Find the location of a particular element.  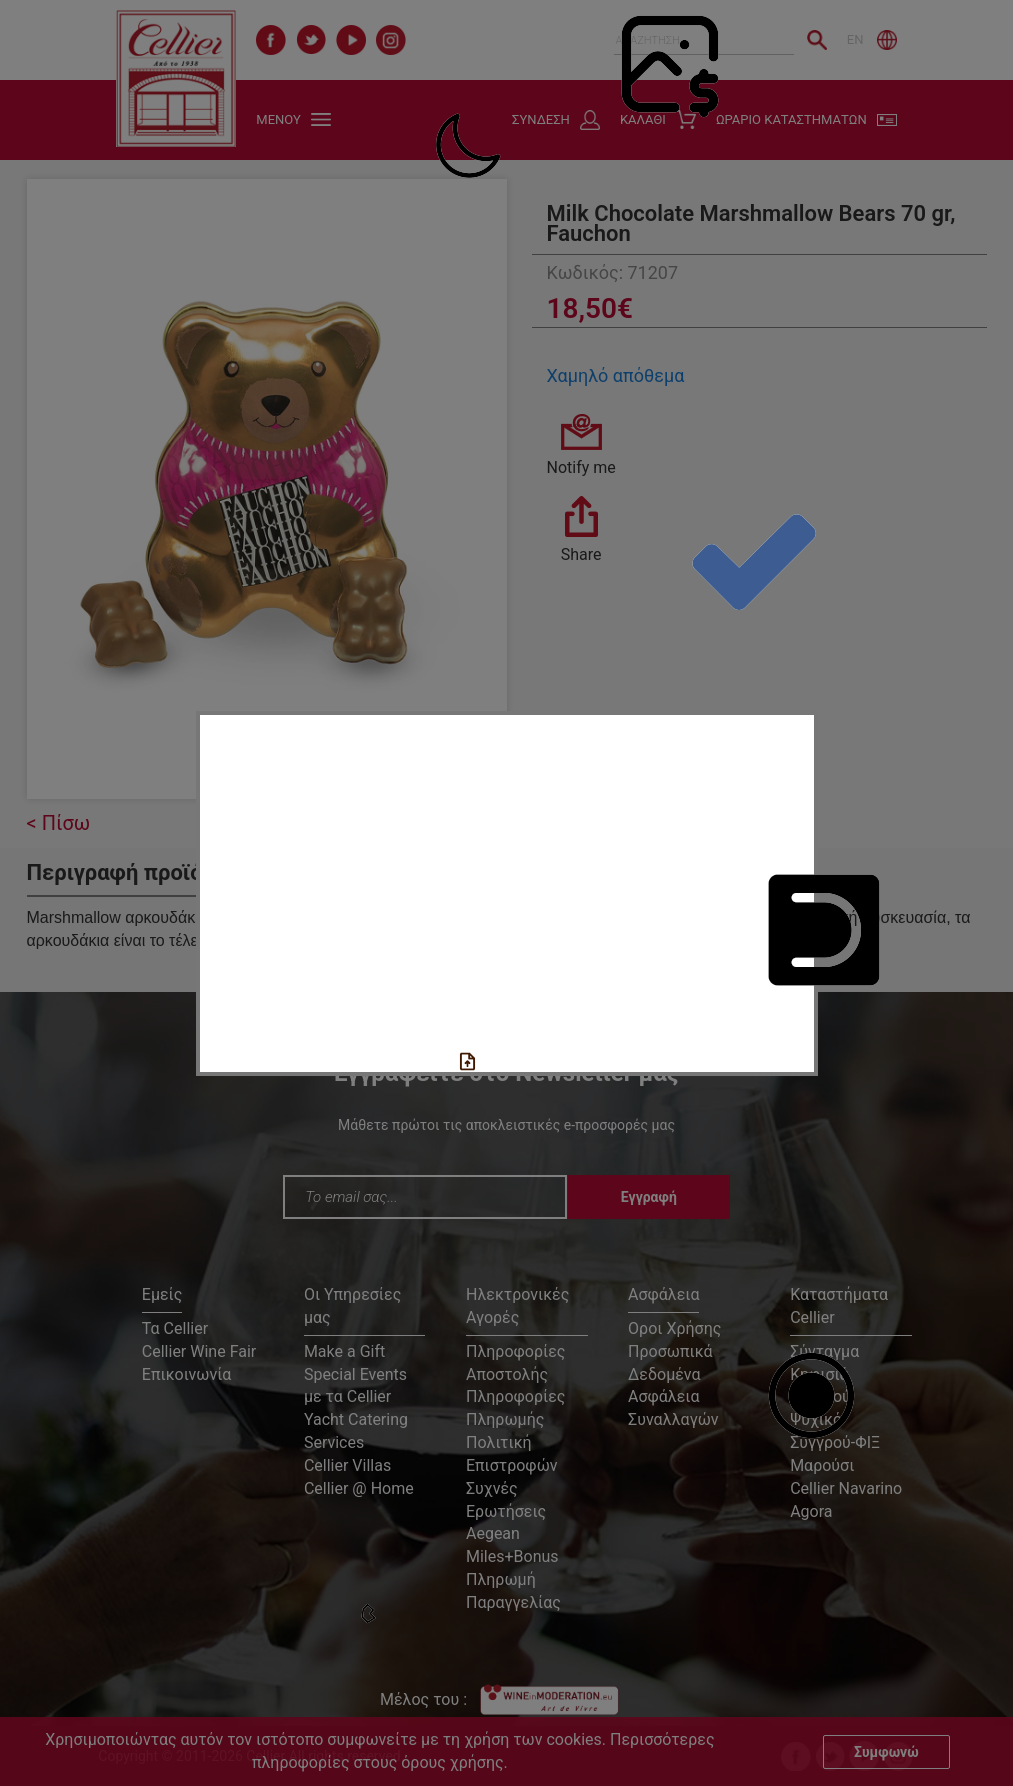

bulma CSS framework logo is located at coordinates (368, 1613).